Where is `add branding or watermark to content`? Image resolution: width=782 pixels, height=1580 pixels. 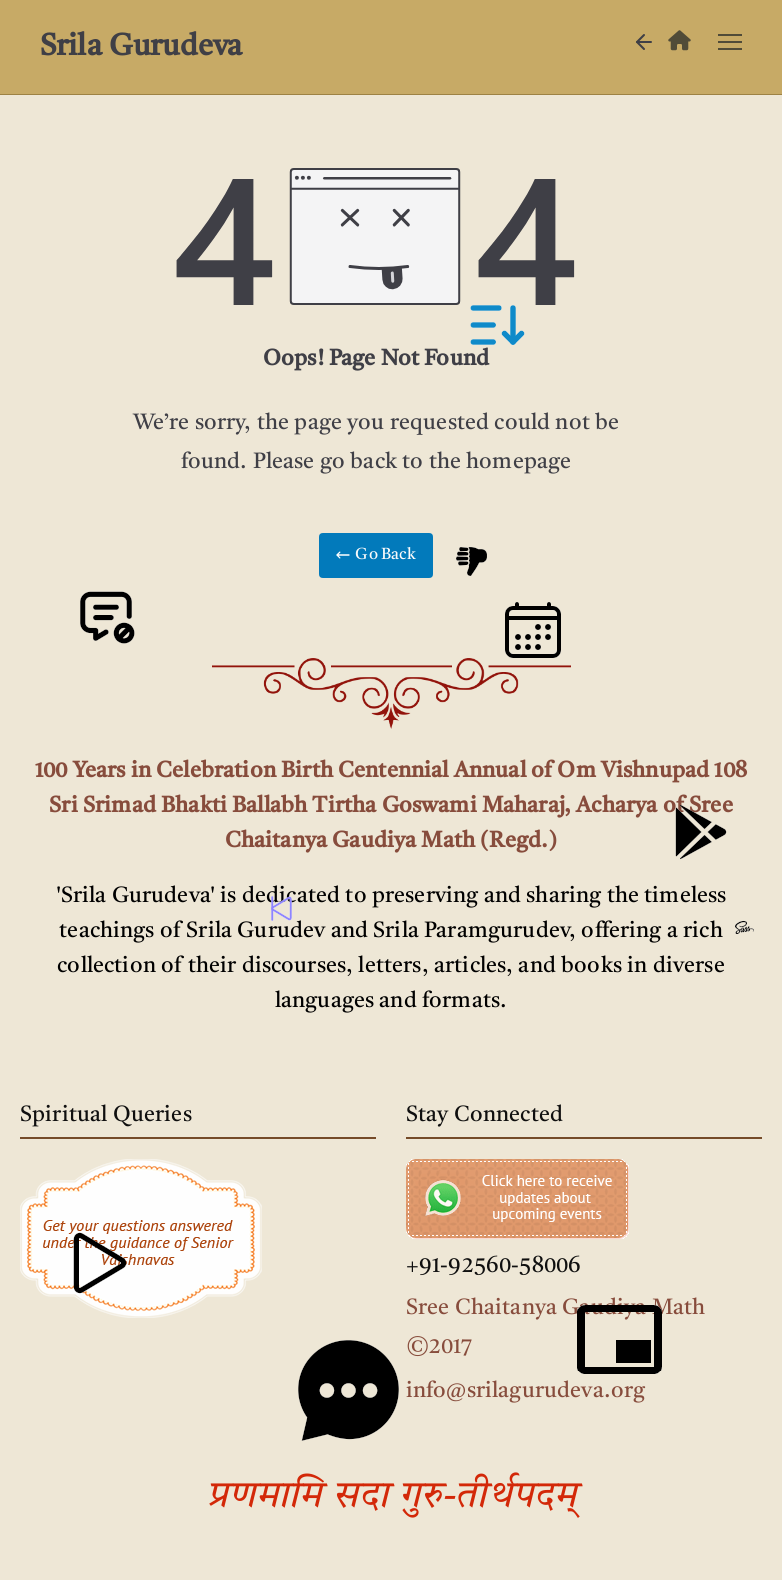
add branding or watermark to content is located at coordinates (619, 1339).